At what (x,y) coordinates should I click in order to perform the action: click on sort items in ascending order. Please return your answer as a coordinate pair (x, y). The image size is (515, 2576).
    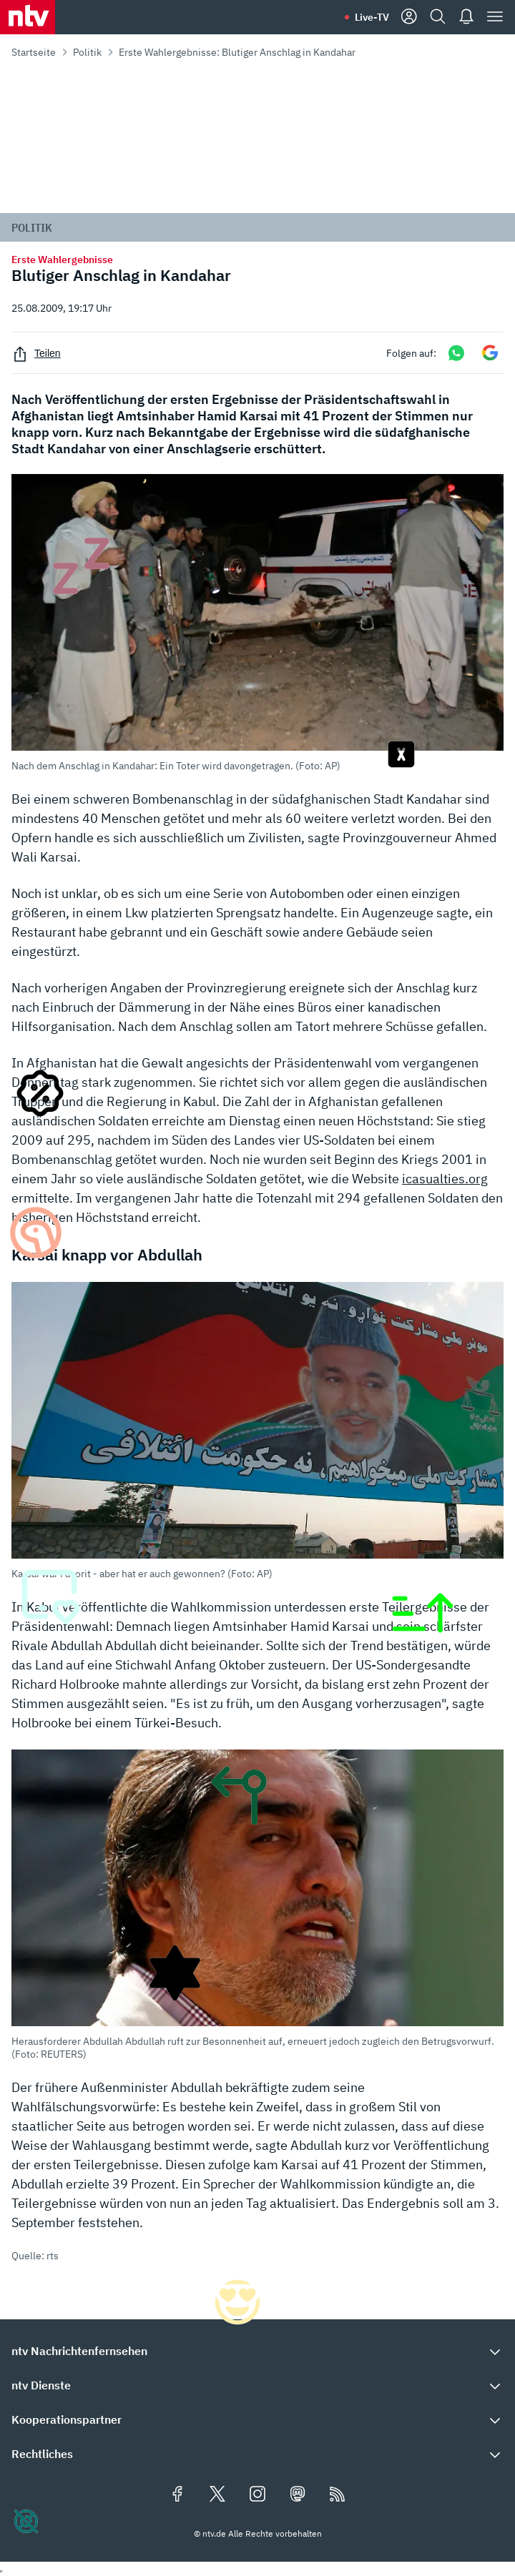
    Looking at the image, I should click on (423, 1614).